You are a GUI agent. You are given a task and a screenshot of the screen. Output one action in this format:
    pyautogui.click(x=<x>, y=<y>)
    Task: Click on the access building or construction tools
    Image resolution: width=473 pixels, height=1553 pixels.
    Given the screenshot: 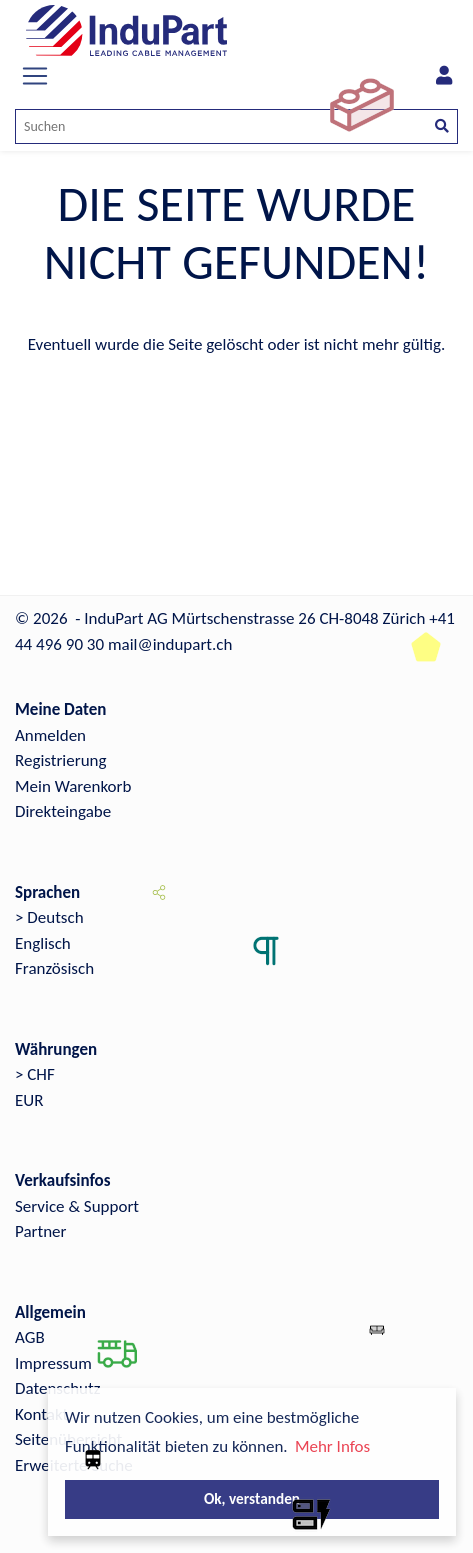 What is the action you would take?
    pyautogui.click(x=362, y=104)
    